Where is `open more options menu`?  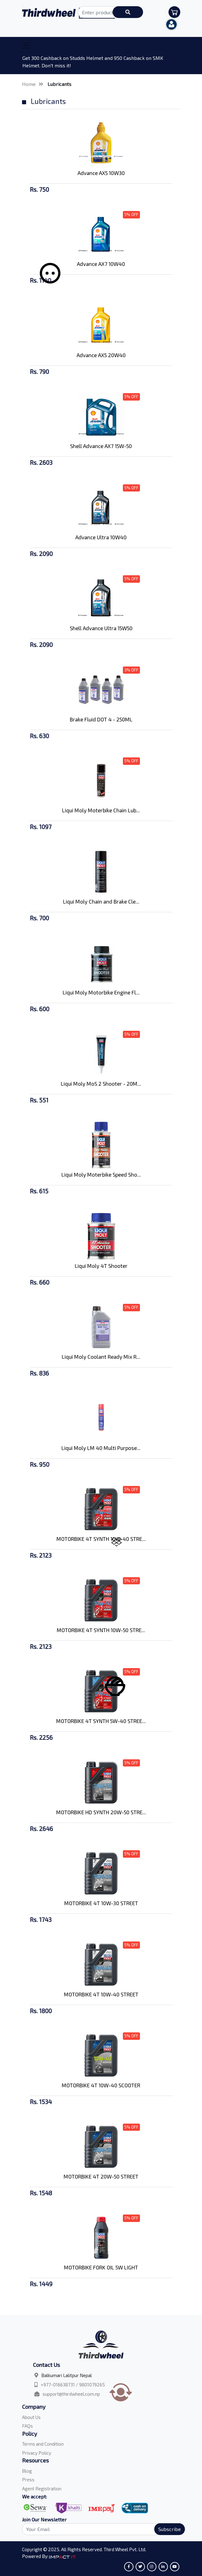 open more options menu is located at coordinates (50, 273).